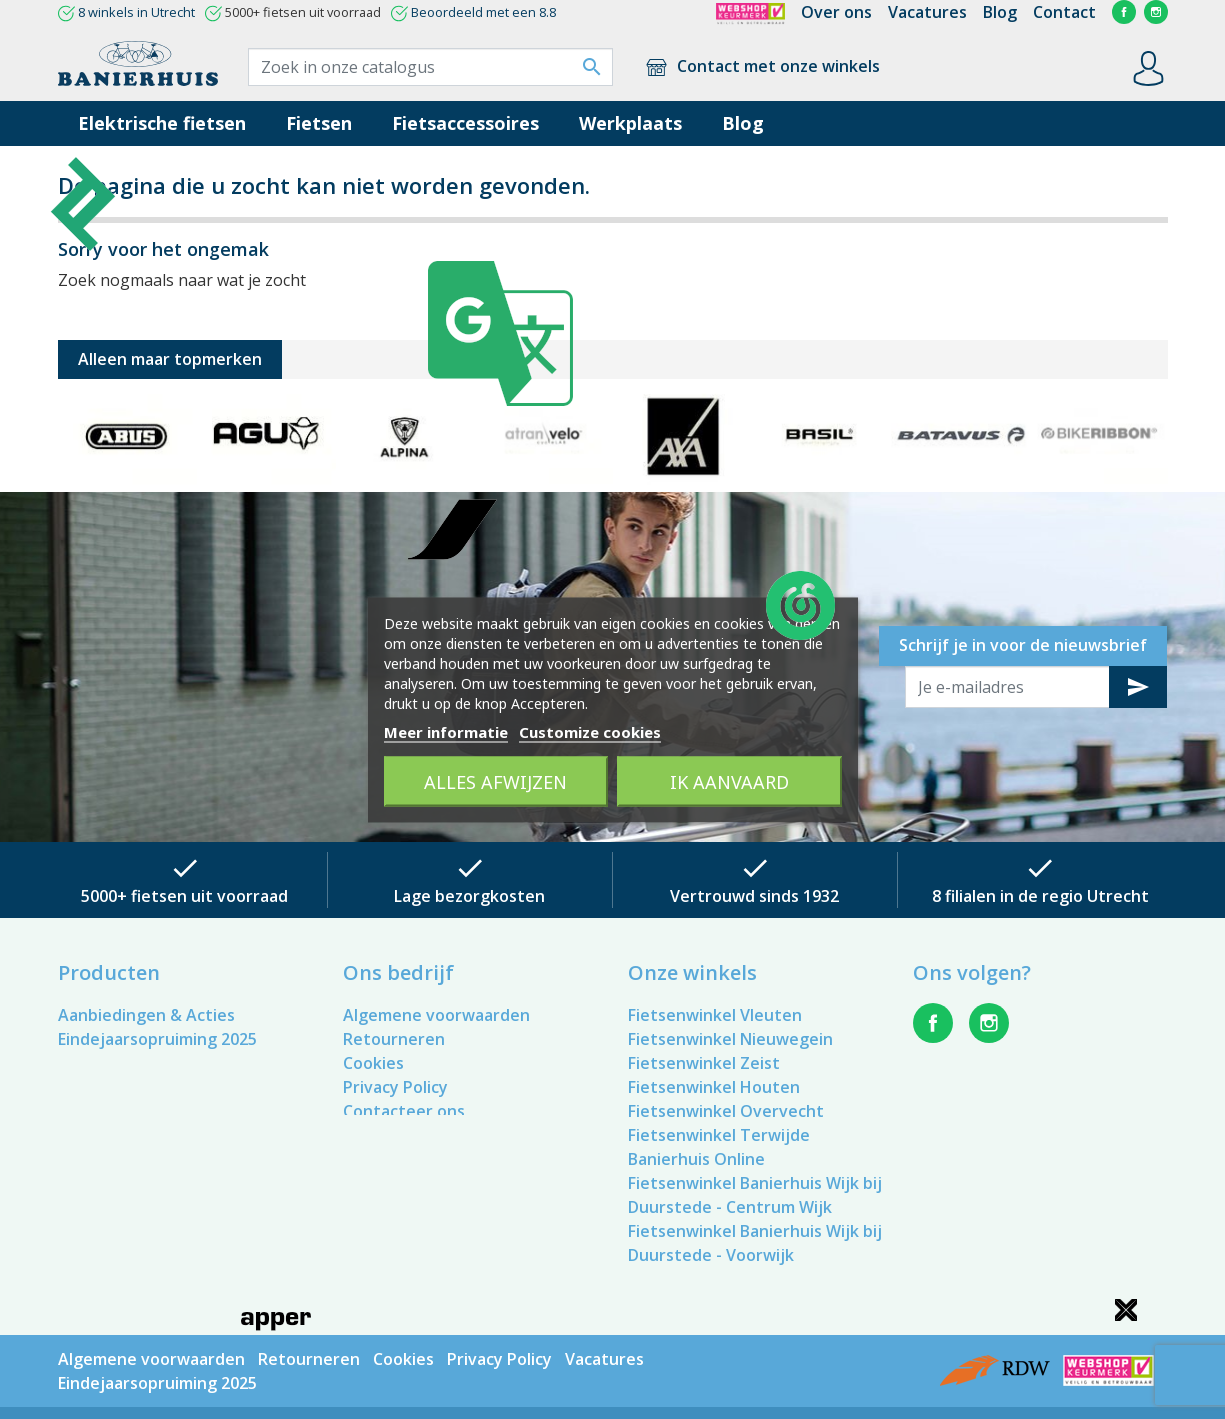 The height and width of the screenshot is (1419, 1225). I want to click on visit toptal website or platform, so click(83, 204).